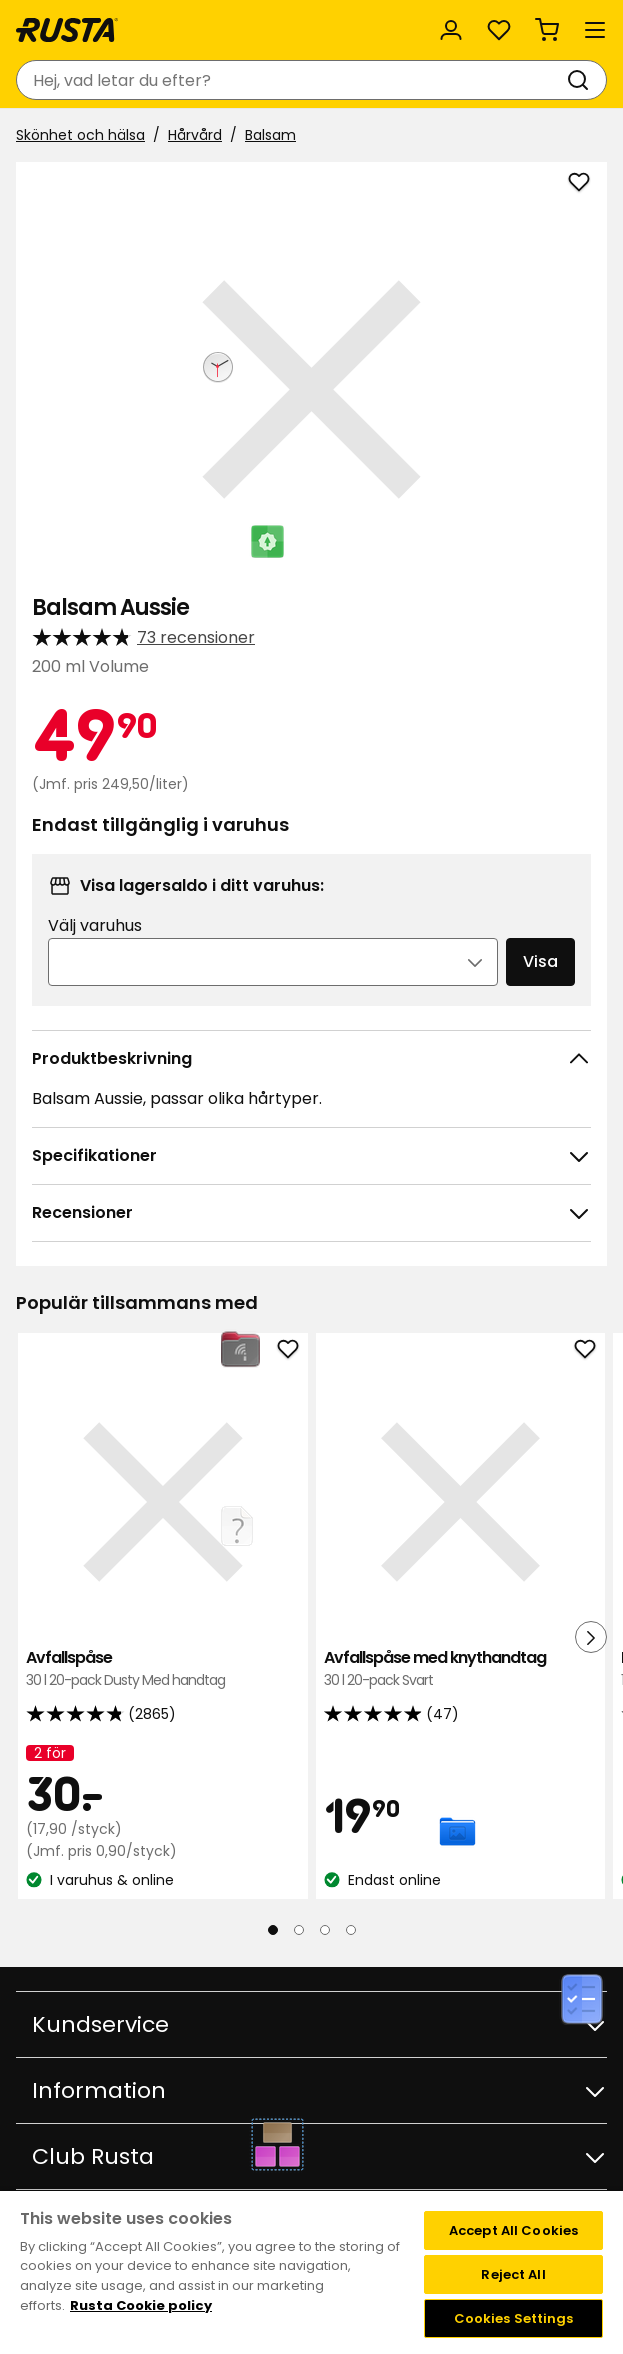  I want to click on check for operating system updates, so click(267, 541).